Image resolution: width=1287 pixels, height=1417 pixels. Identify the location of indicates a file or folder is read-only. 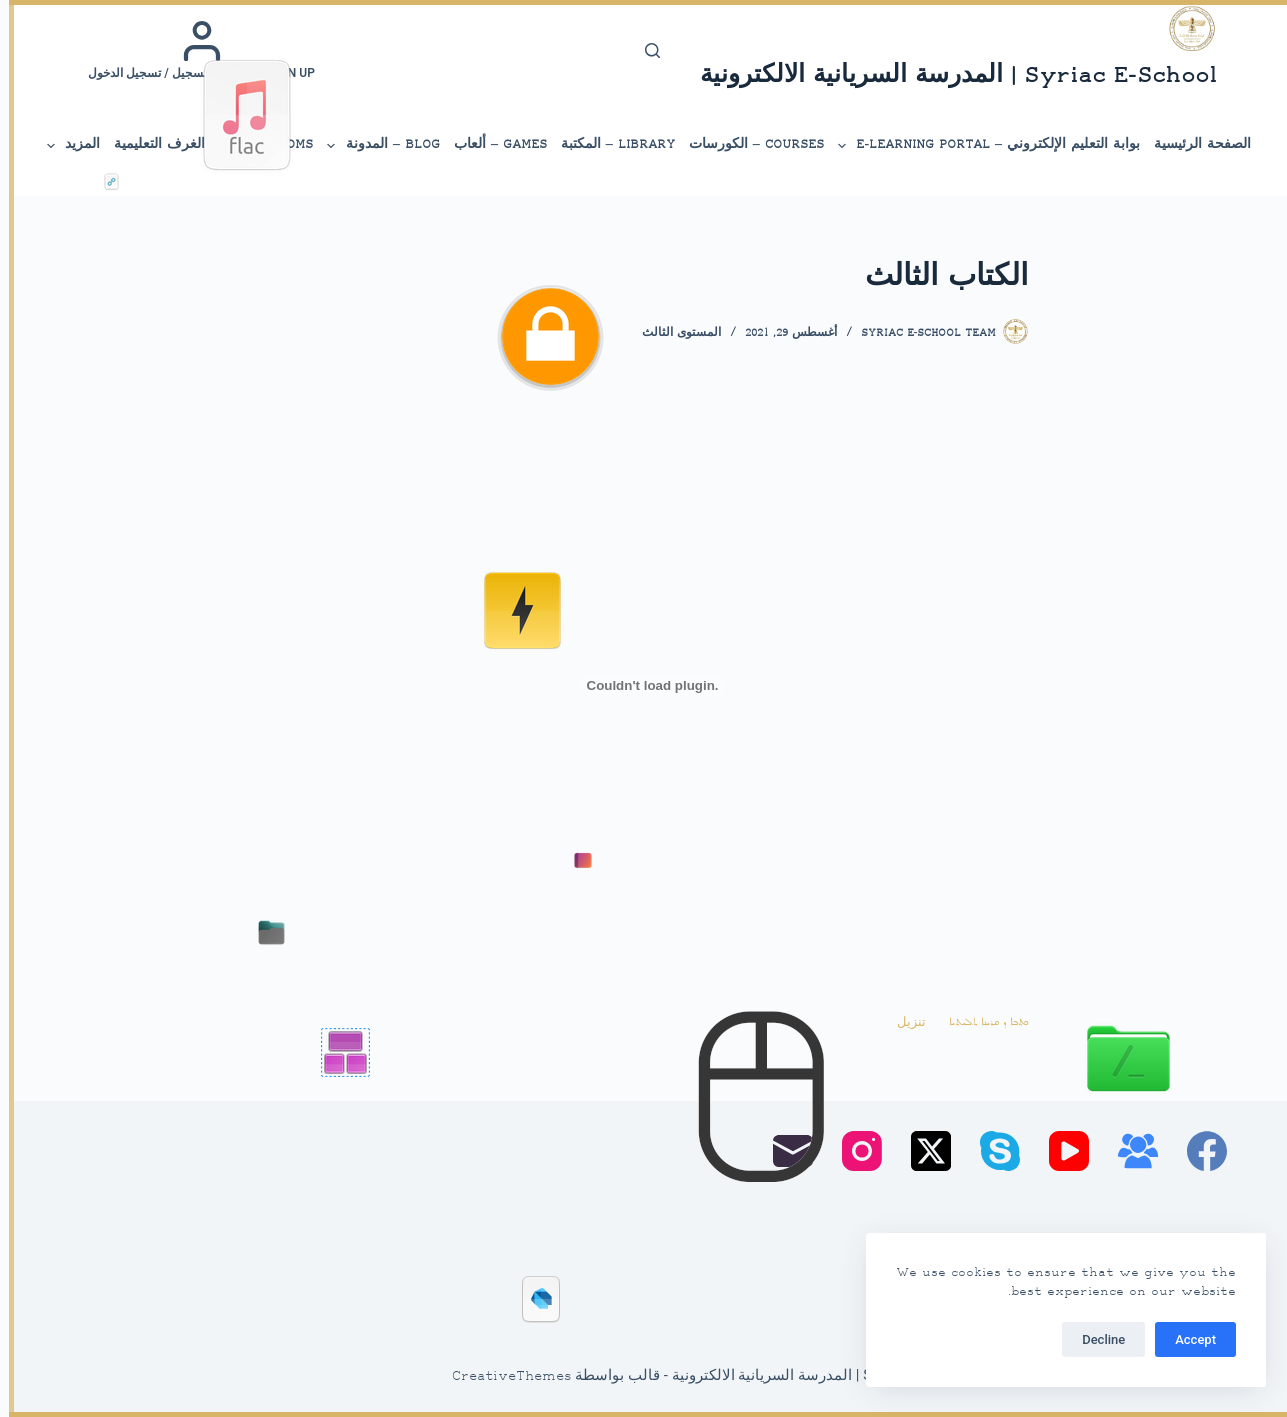
(550, 336).